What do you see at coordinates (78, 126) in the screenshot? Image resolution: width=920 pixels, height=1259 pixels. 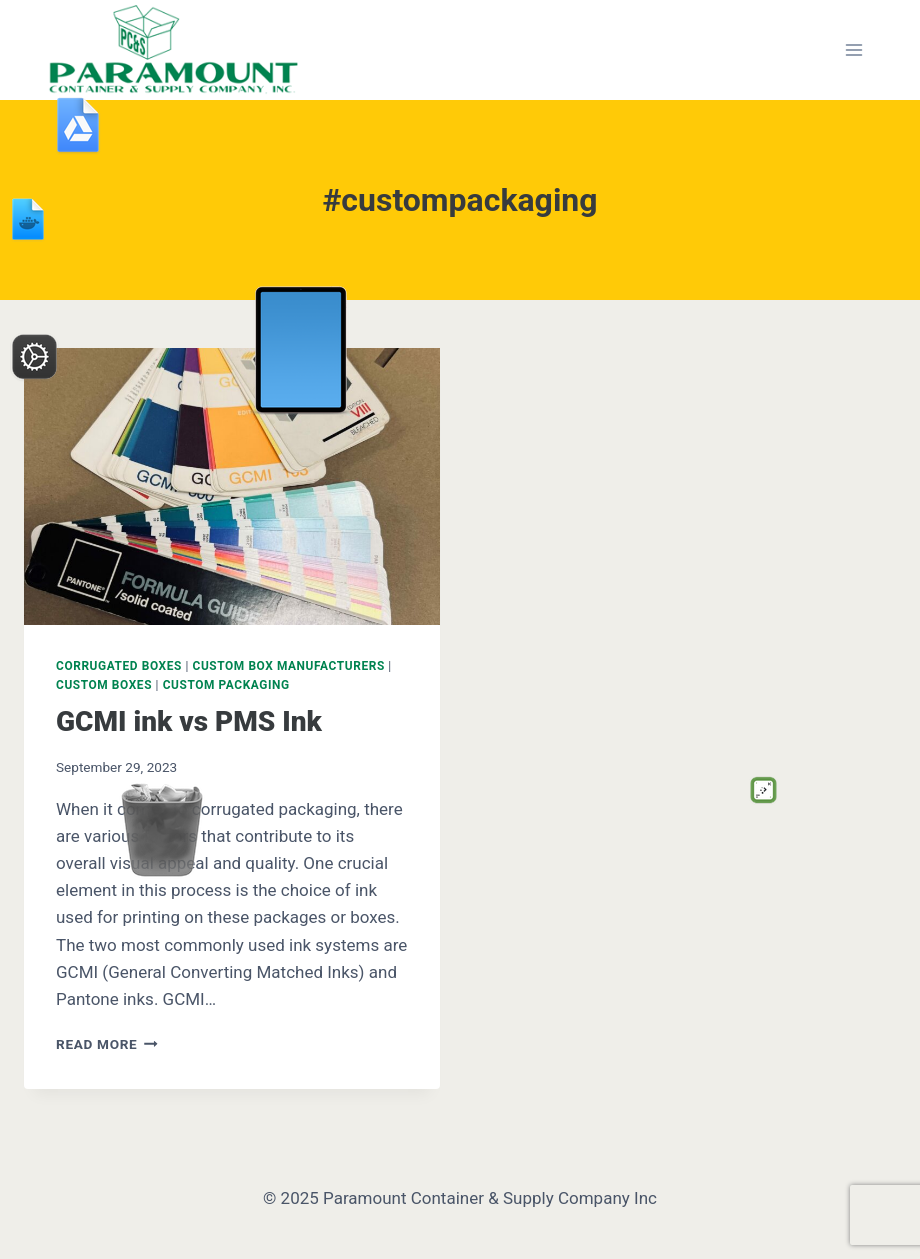 I see `a google drive shortcut or linked file` at bounding box center [78, 126].